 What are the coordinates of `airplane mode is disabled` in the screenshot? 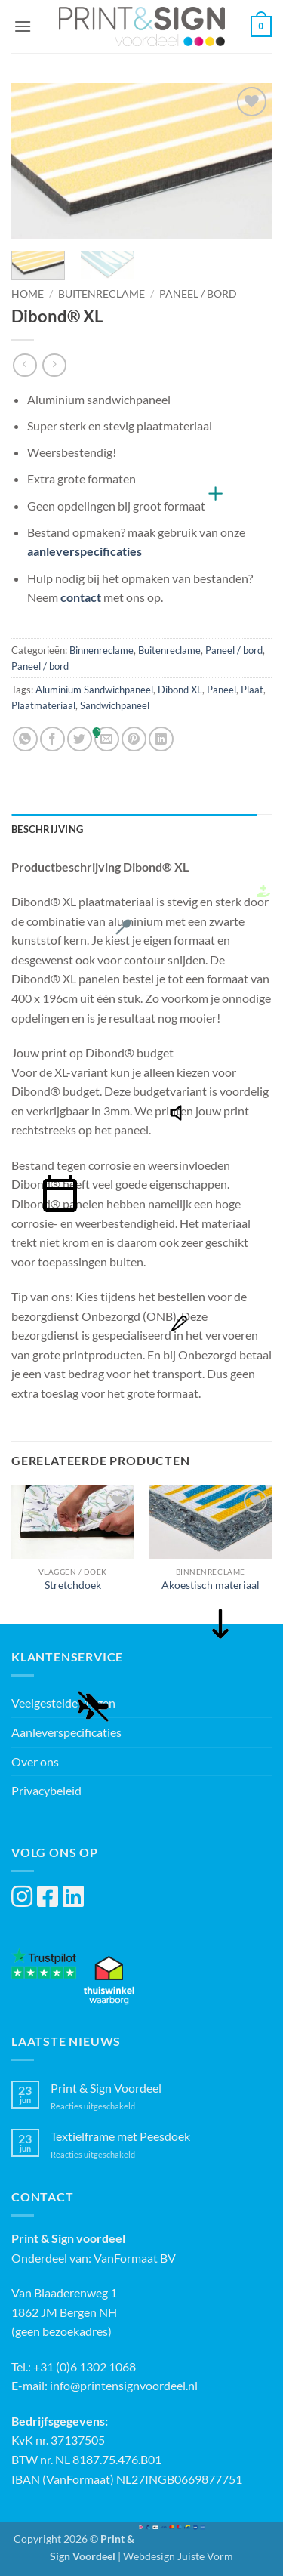 It's located at (93, 1706).